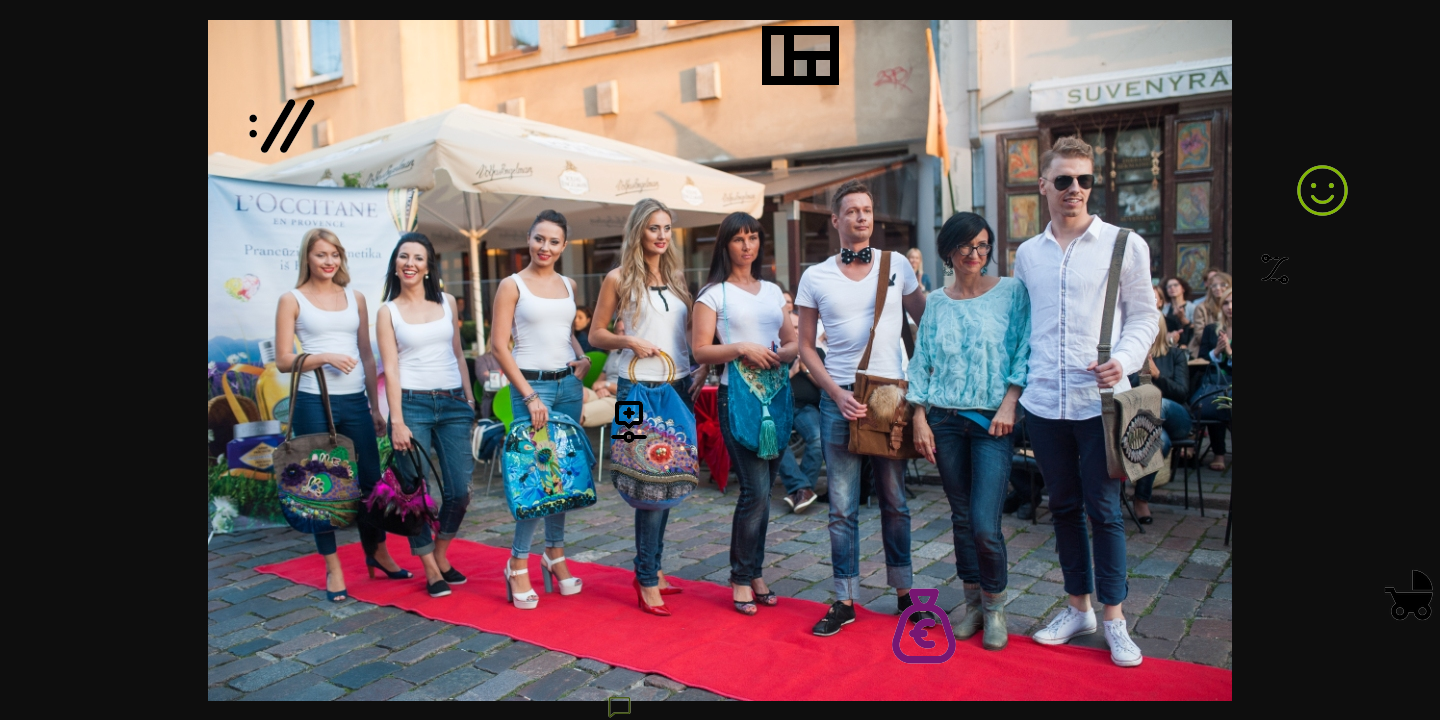 The image size is (1440, 720). Describe the element at coordinates (798, 58) in the screenshot. I see `switch to quilt or mosaic view layout` at that location.